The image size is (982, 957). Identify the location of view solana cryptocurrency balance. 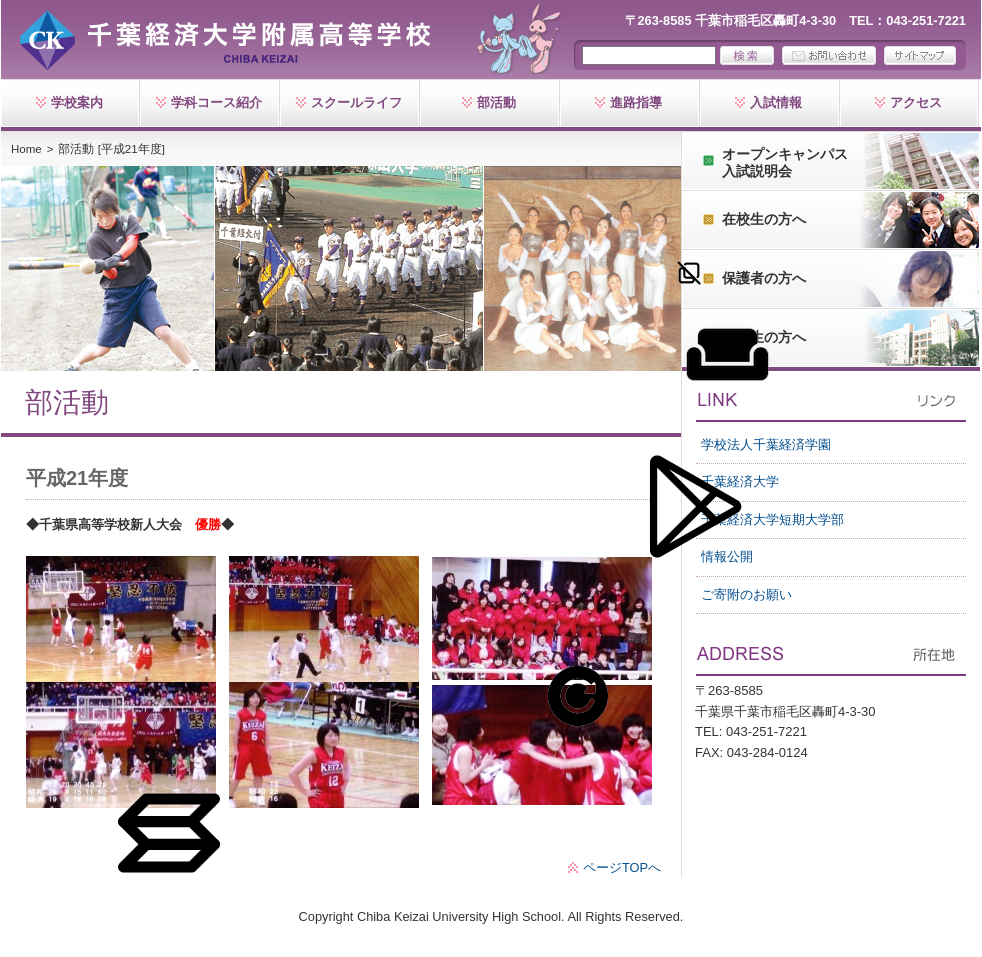
(169, 833).